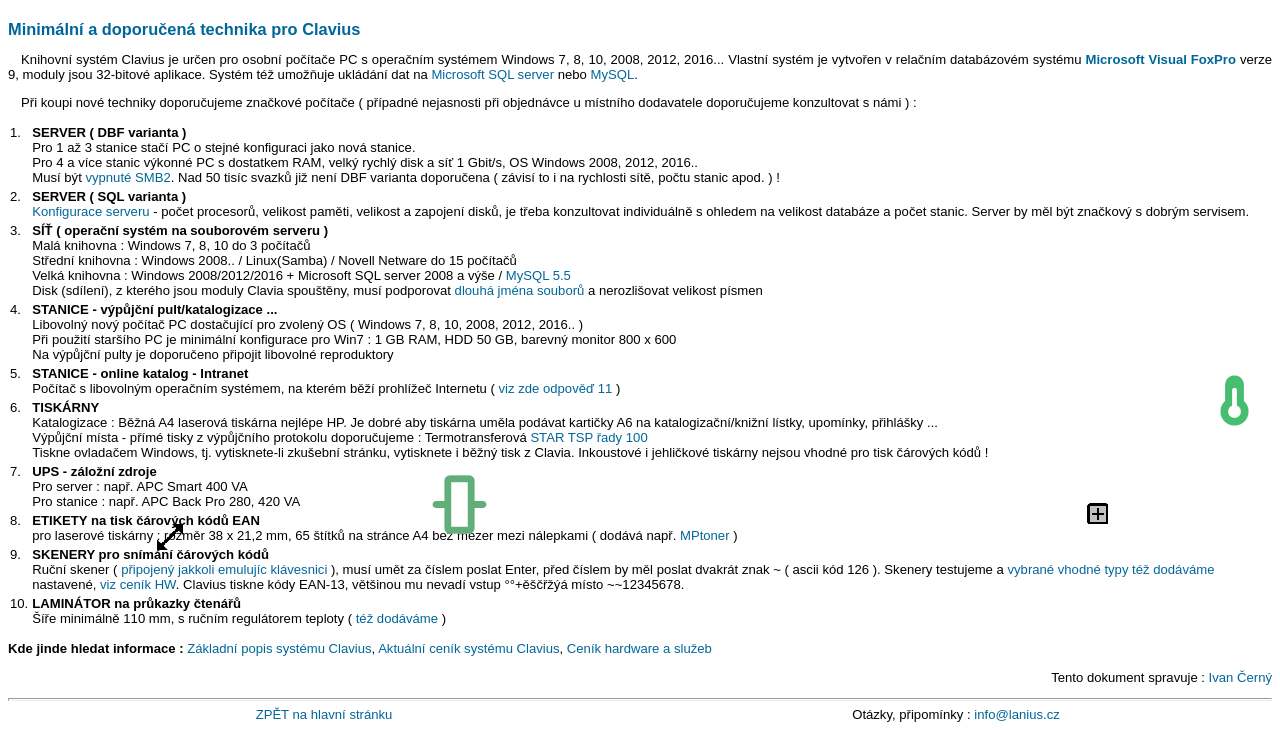 Image resolution: width=1280 pixels, height=730 pixels. What do you see at coordinates (1098, 514) in the screenshot?
I see `add a new item or content` at bounding box center [1098, 514].